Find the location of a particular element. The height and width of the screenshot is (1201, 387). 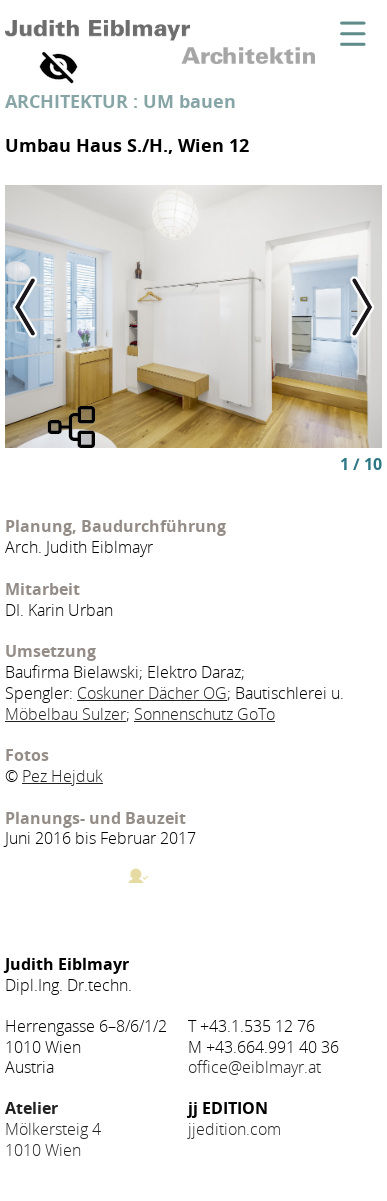

user verified or approved is located at coordinates (137, 876).